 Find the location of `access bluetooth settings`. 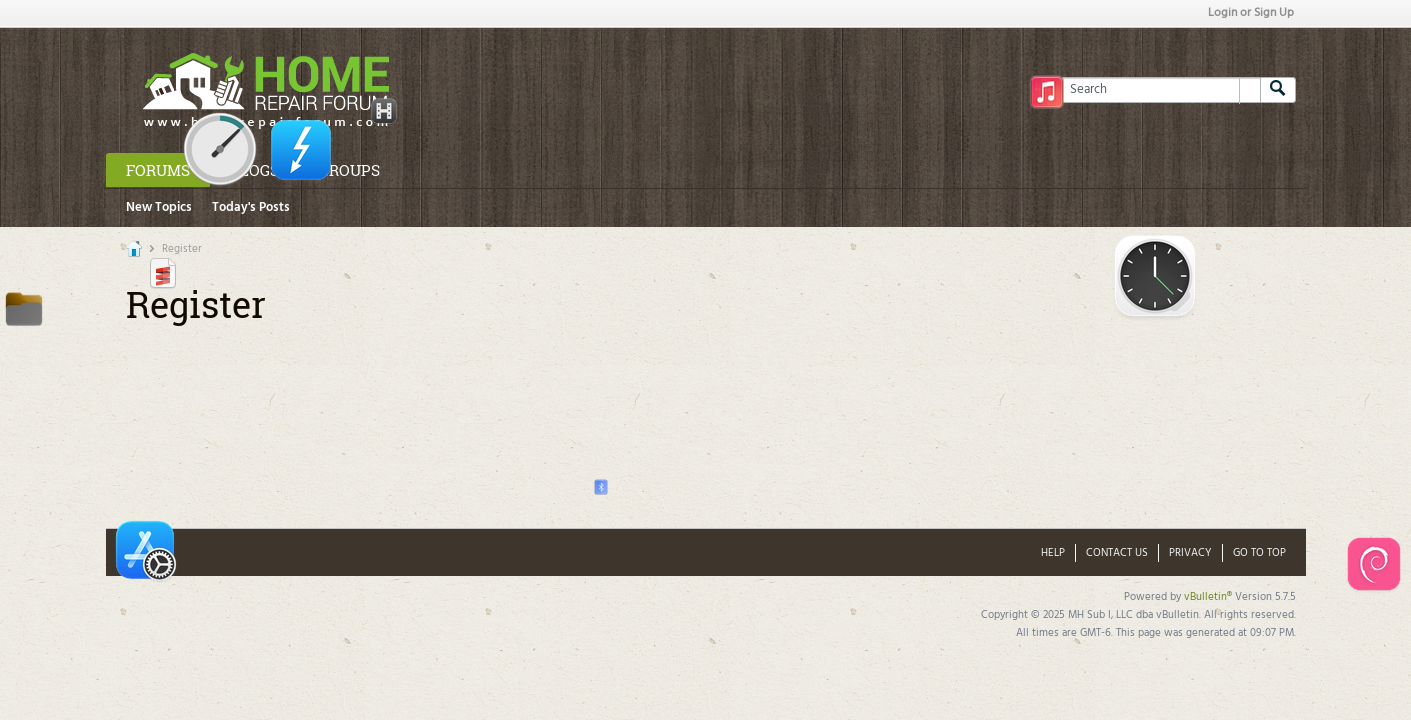

access bluetooth settings is located at coordinates (601, 487).